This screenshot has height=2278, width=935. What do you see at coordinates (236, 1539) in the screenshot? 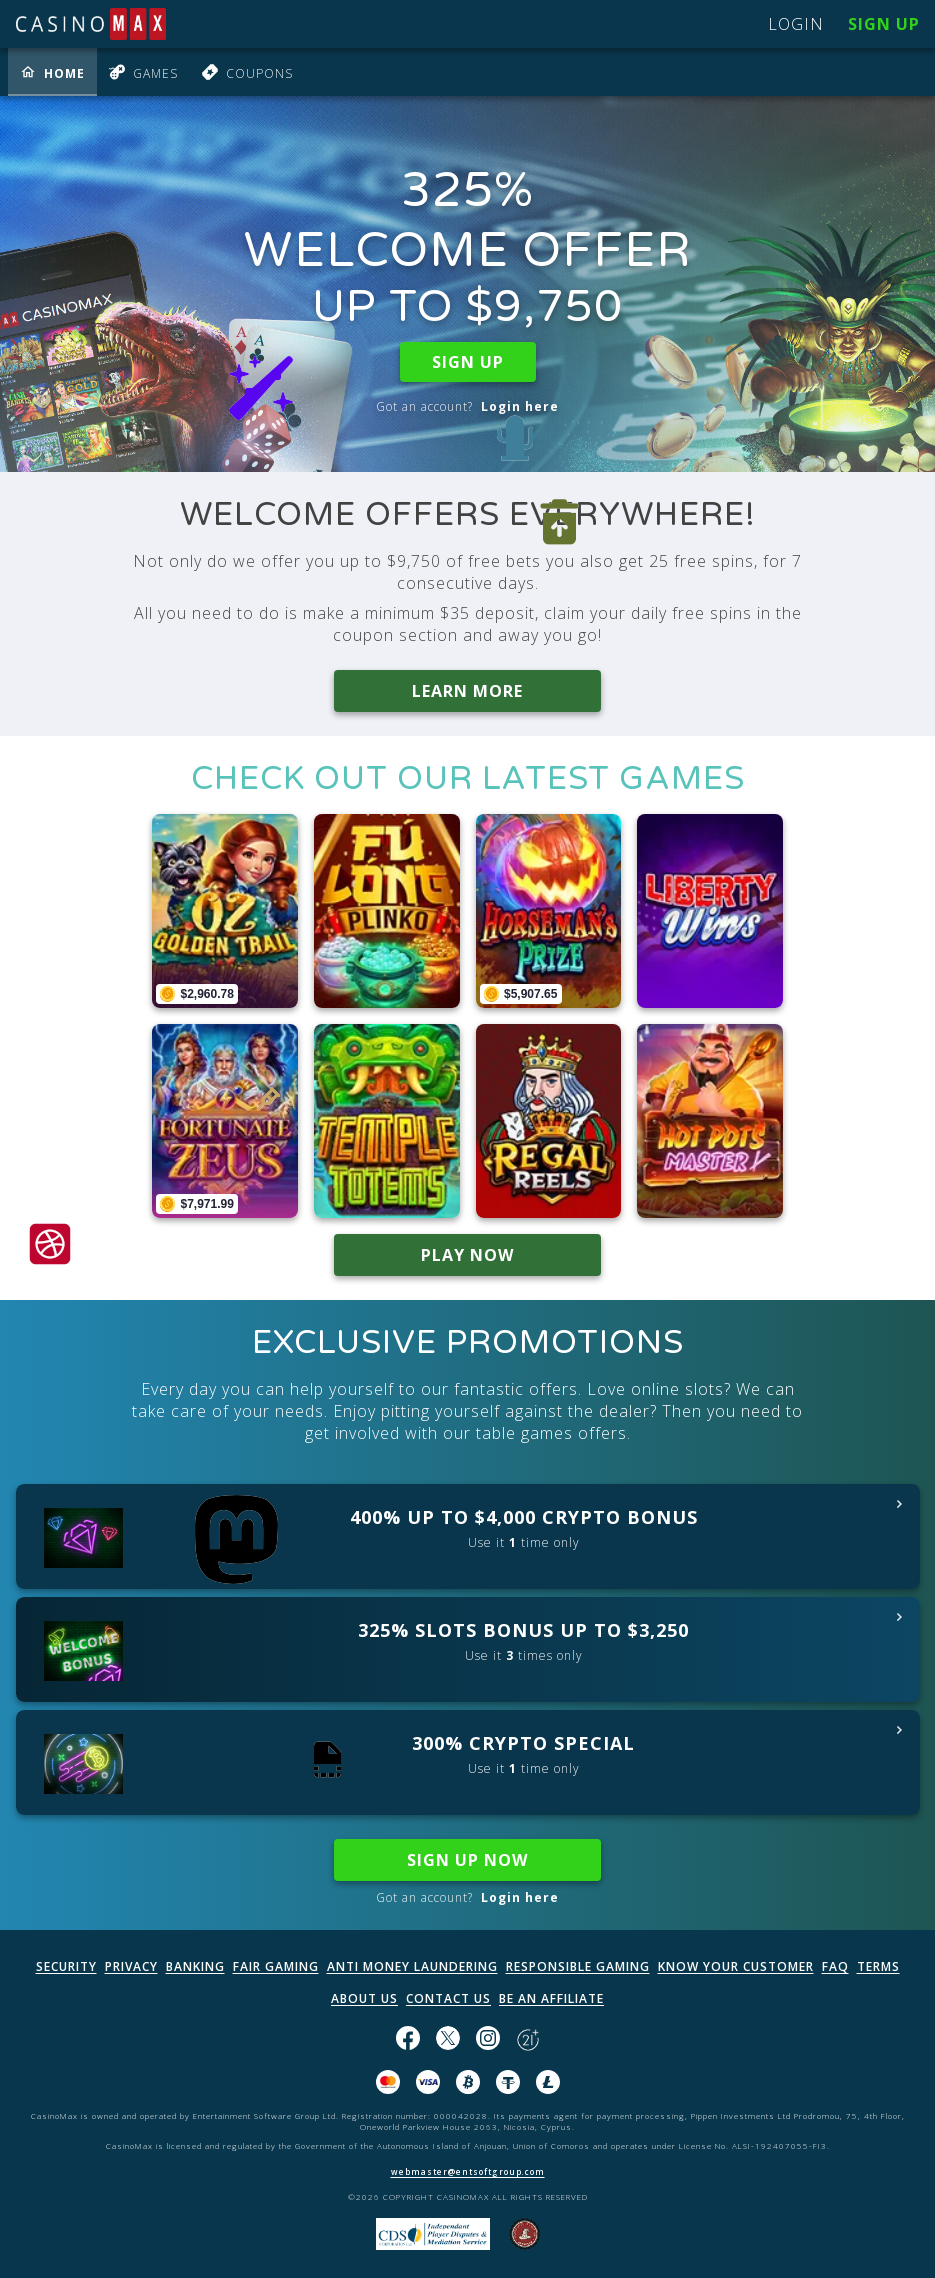
I see `open mastodon app` at bounding box center [236, 1539].